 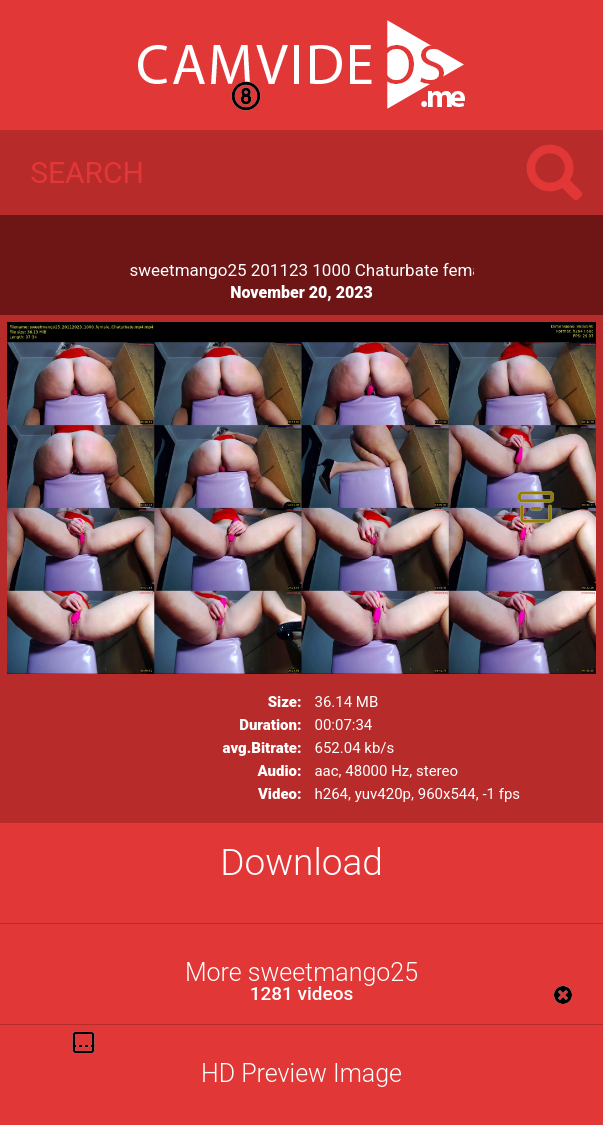 What do you see at coordinates (246, 96) in the screenshot?
I see `indicates step 8 in a numbered process` at bounding box center [246, 96].